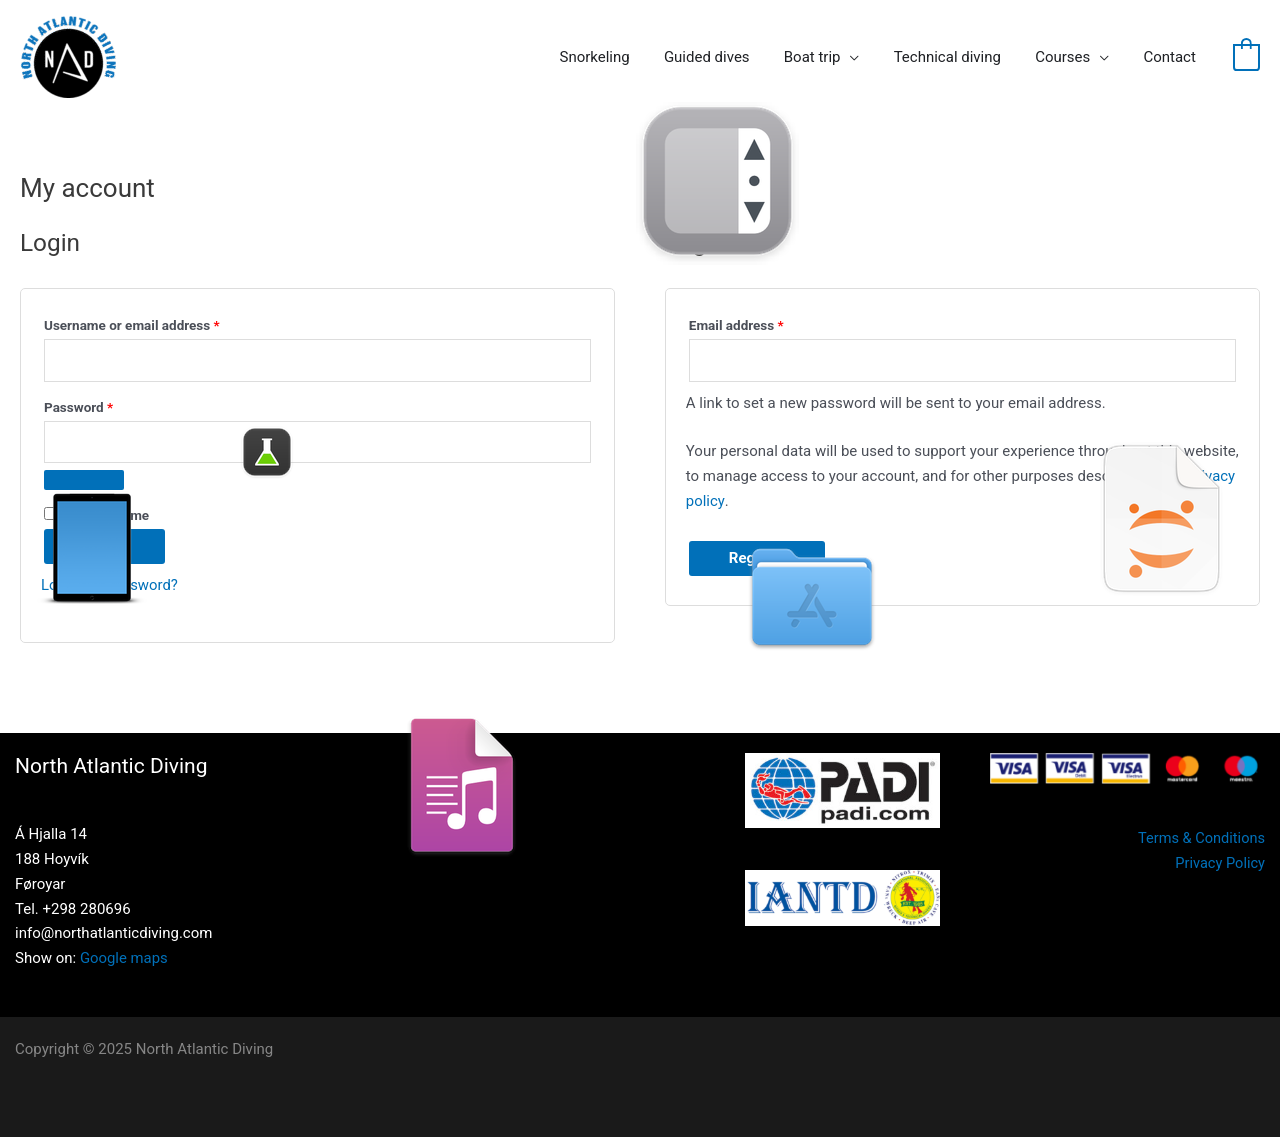 The width and height of the screenshot is (1280, 1137). Describe the element at coordinates (92, 548) in the screenshot. I see `iPad Pro with cellular connectivity in device list` at that location.